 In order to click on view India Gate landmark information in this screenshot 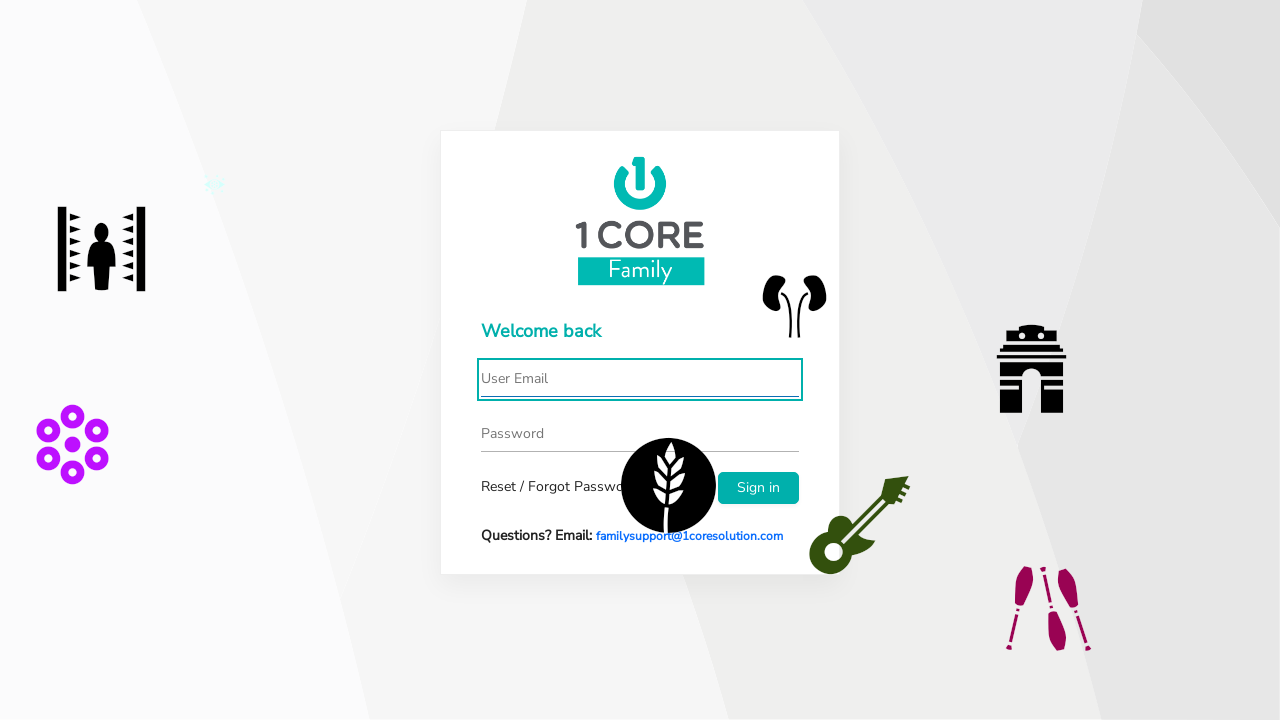, I will do `click(1031, 365)`.